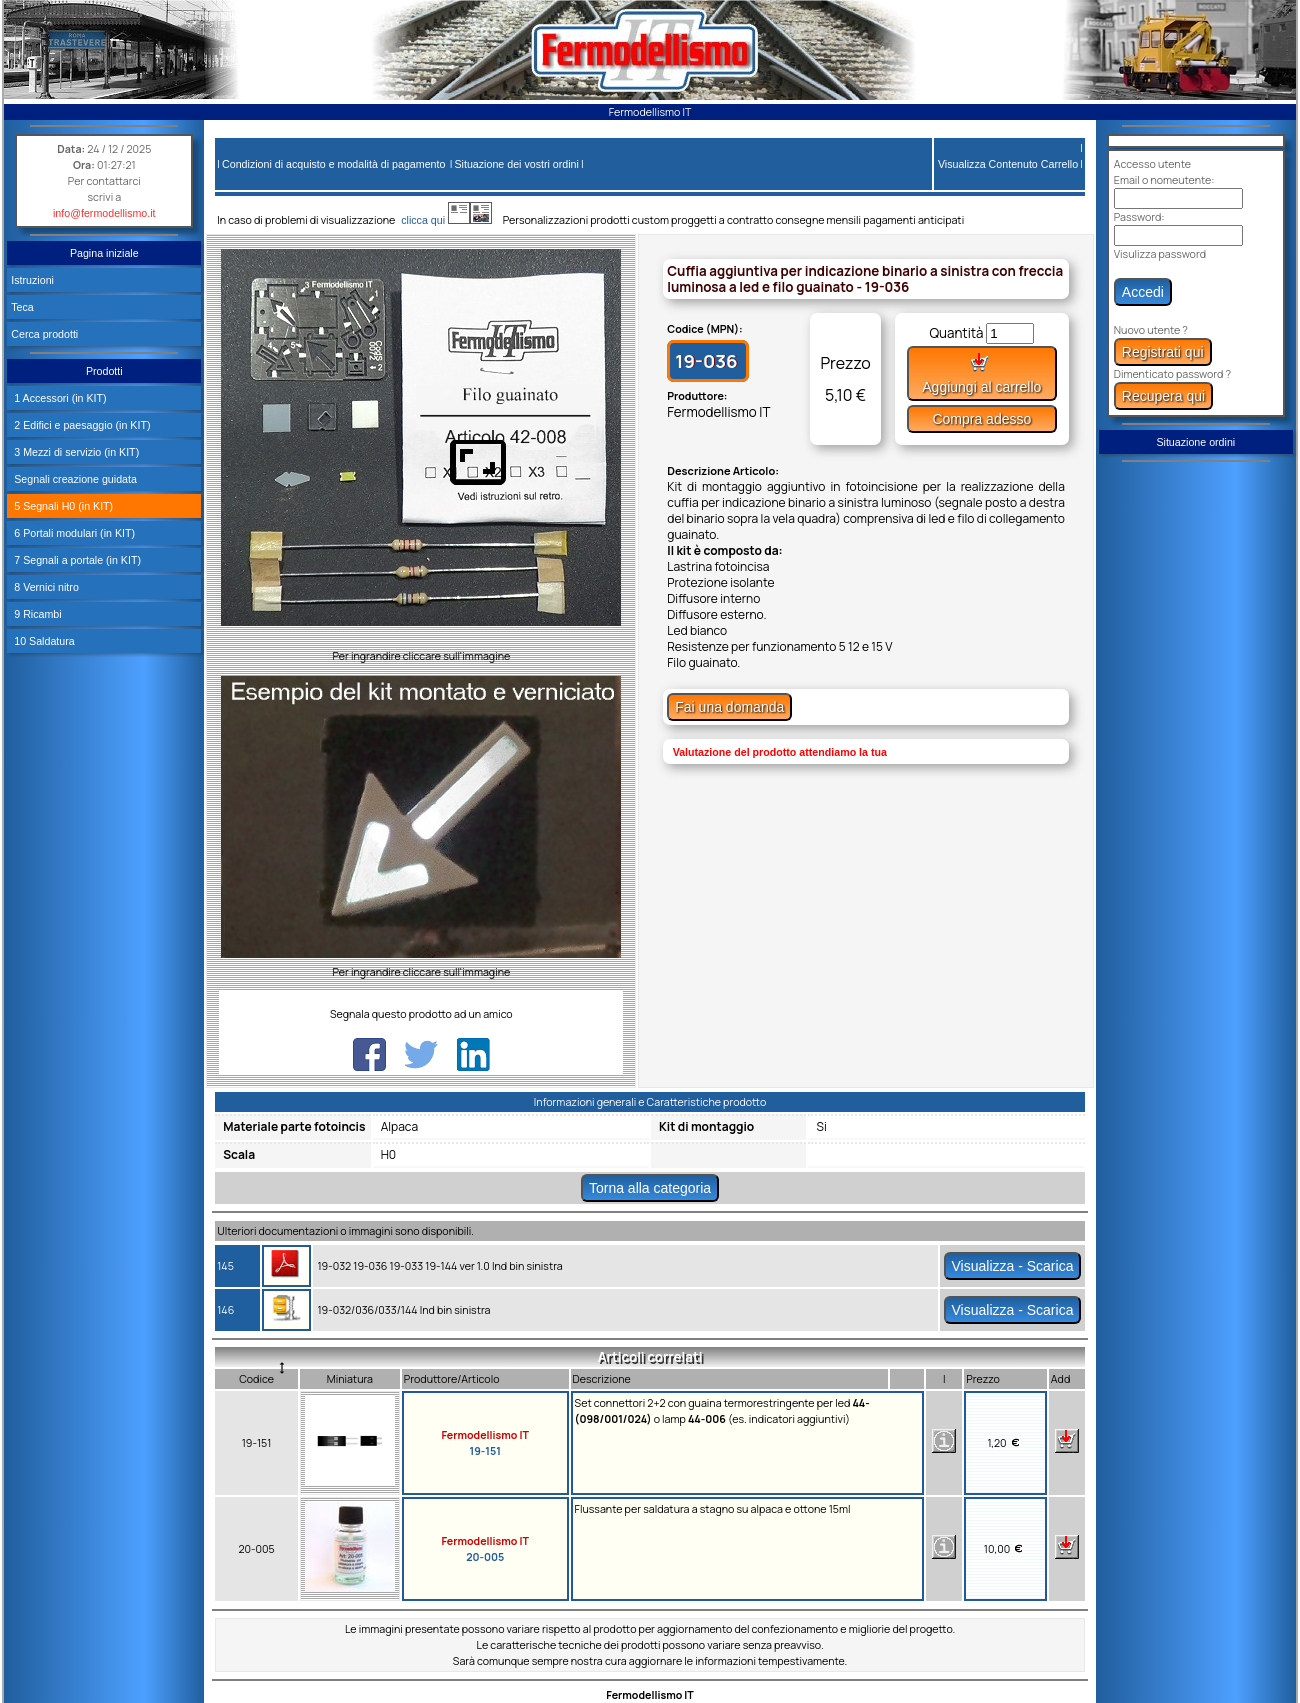 The image size is (1300, 1703). What do you see at coordinates (478, 462) in the screenshot?
I see `adjust aspect ratio settings` at bounding box center [478, 462].